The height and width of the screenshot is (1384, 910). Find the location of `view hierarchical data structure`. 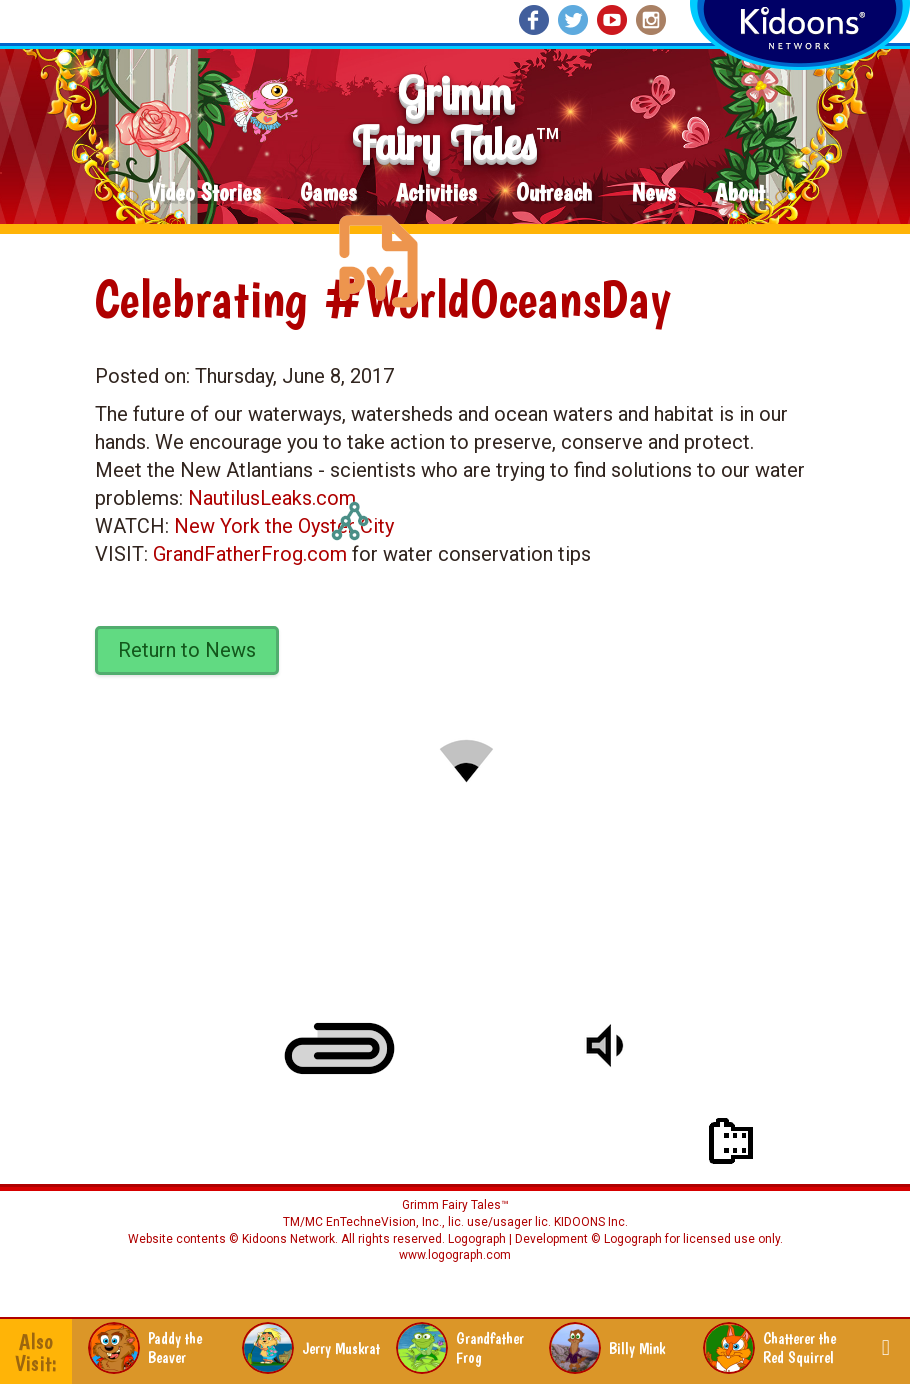

view hierarchical data structure is located at coordinates (351, 521).